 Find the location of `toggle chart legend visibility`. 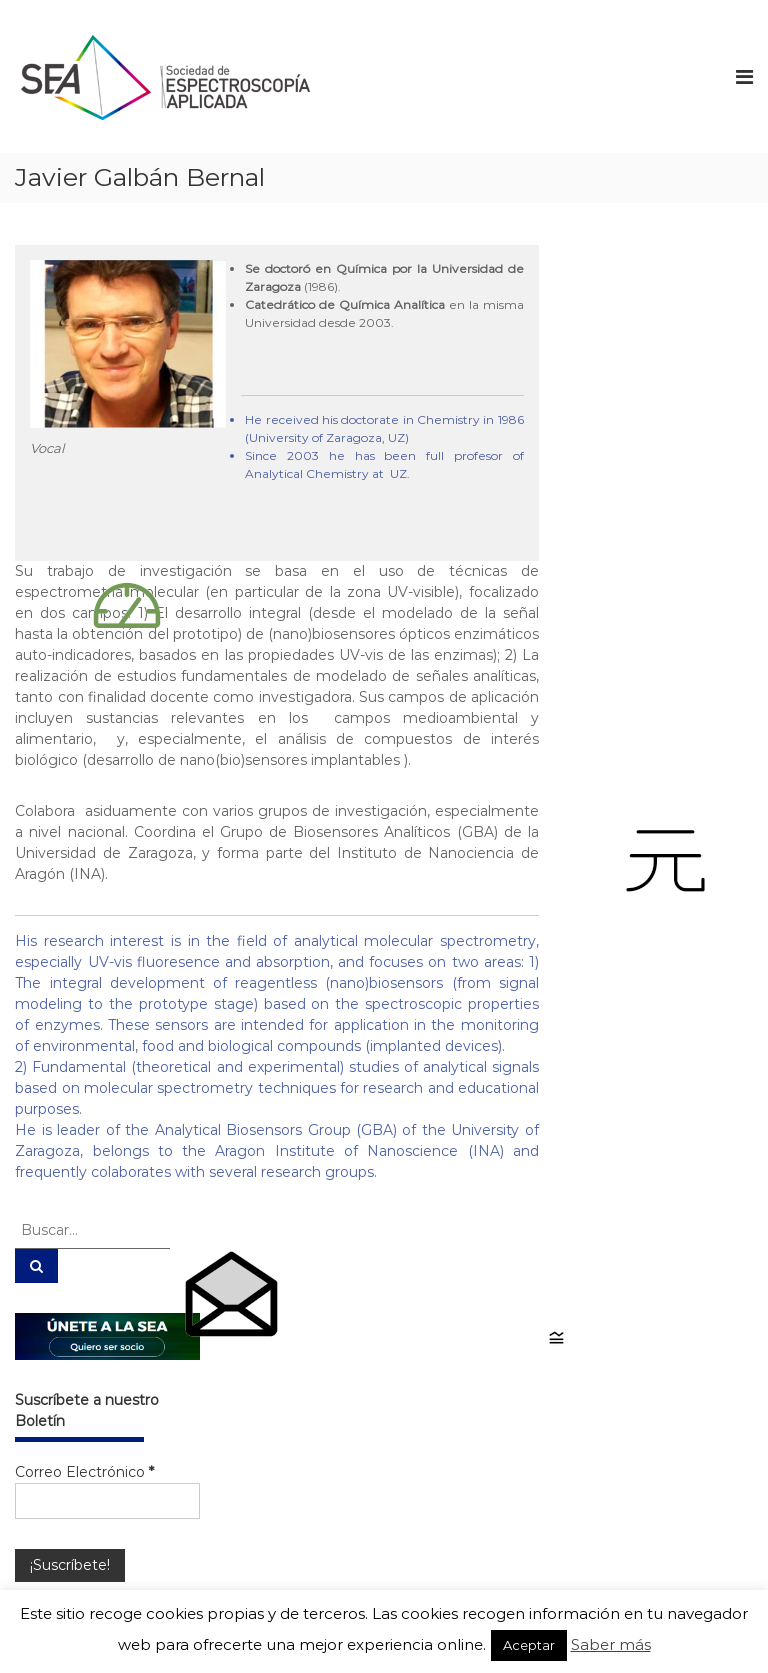

toggle chart legend visibility is located at coordinates (556, 1337).